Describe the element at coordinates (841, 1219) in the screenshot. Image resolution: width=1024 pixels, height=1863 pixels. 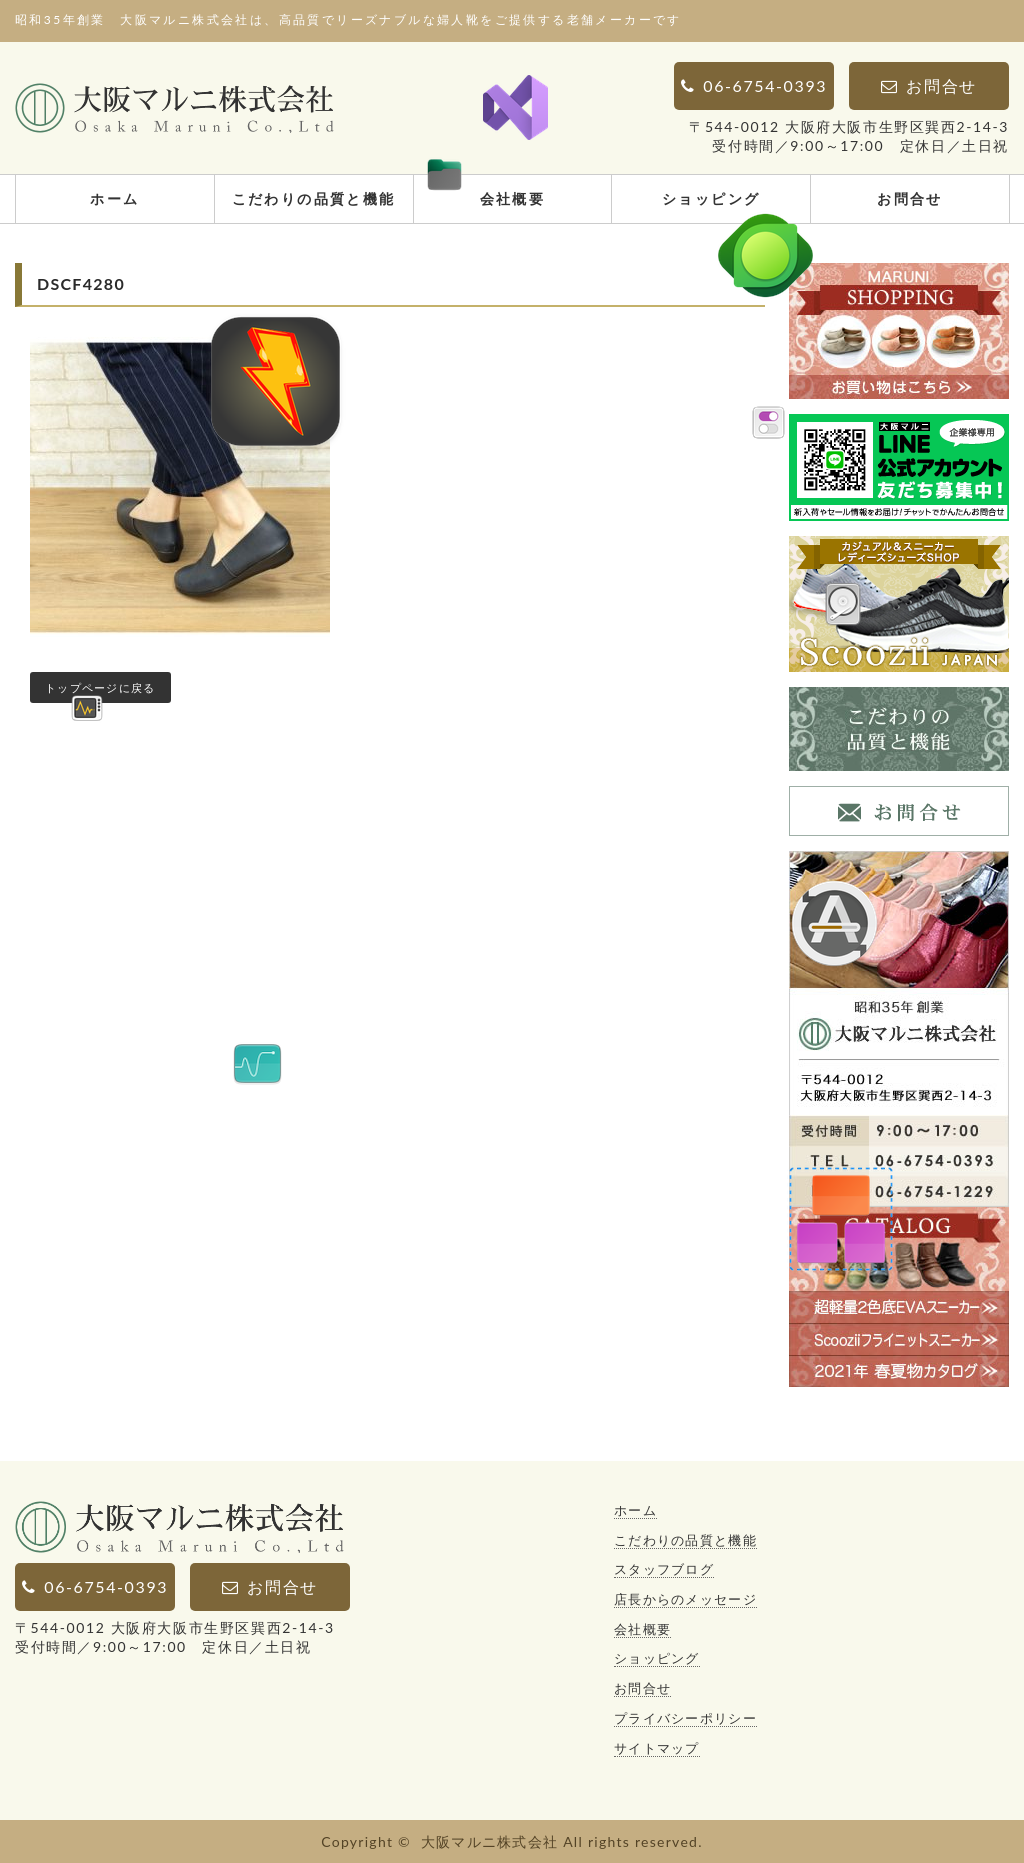
I see `select all items in the current view` at that location.